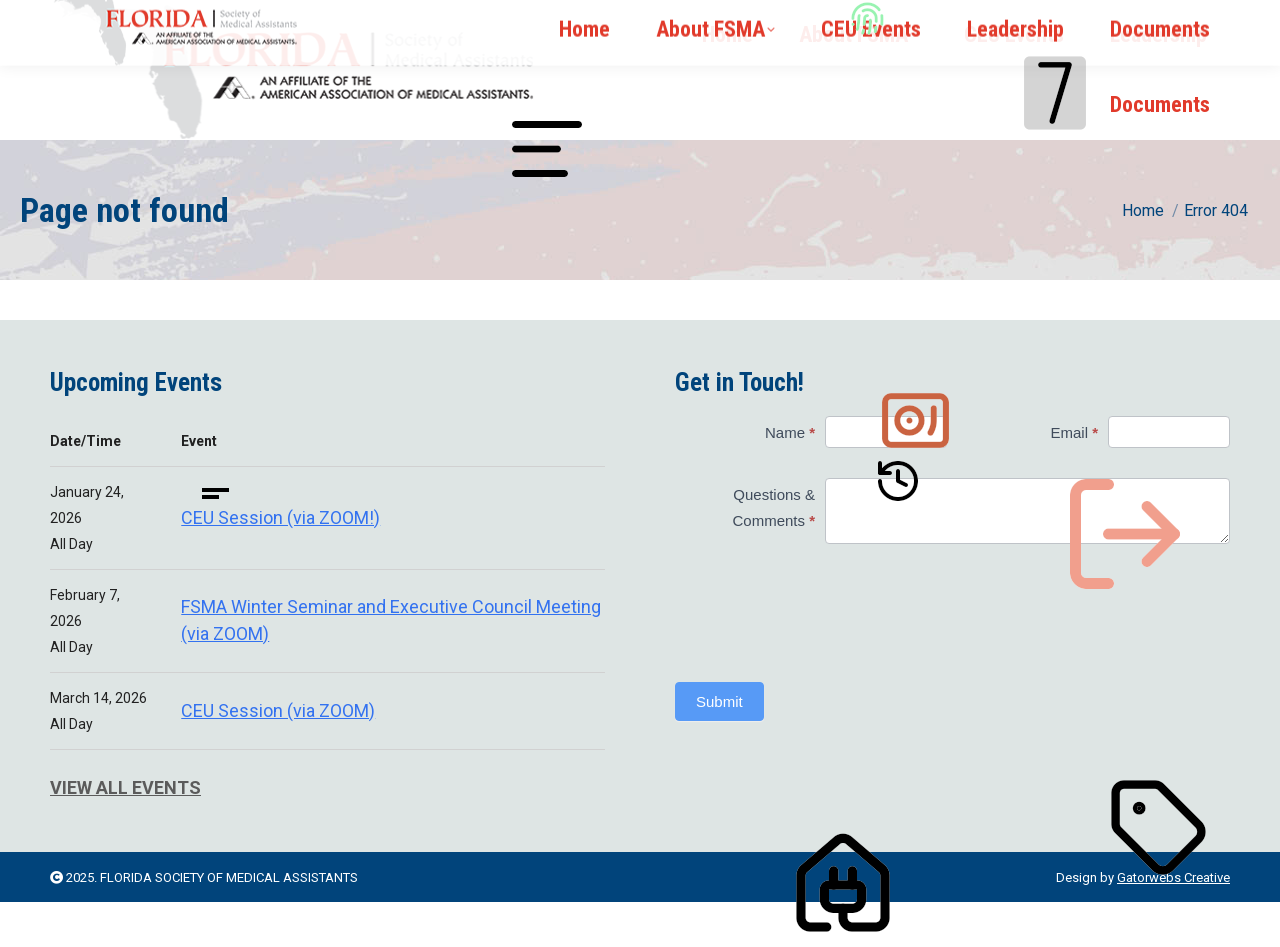 The width and height of the screenshot is (1280, 947). What do you see at coordinates (1125, 534) in the screenshot?
I see `log out of your account` at bounding box center [1125, 534].